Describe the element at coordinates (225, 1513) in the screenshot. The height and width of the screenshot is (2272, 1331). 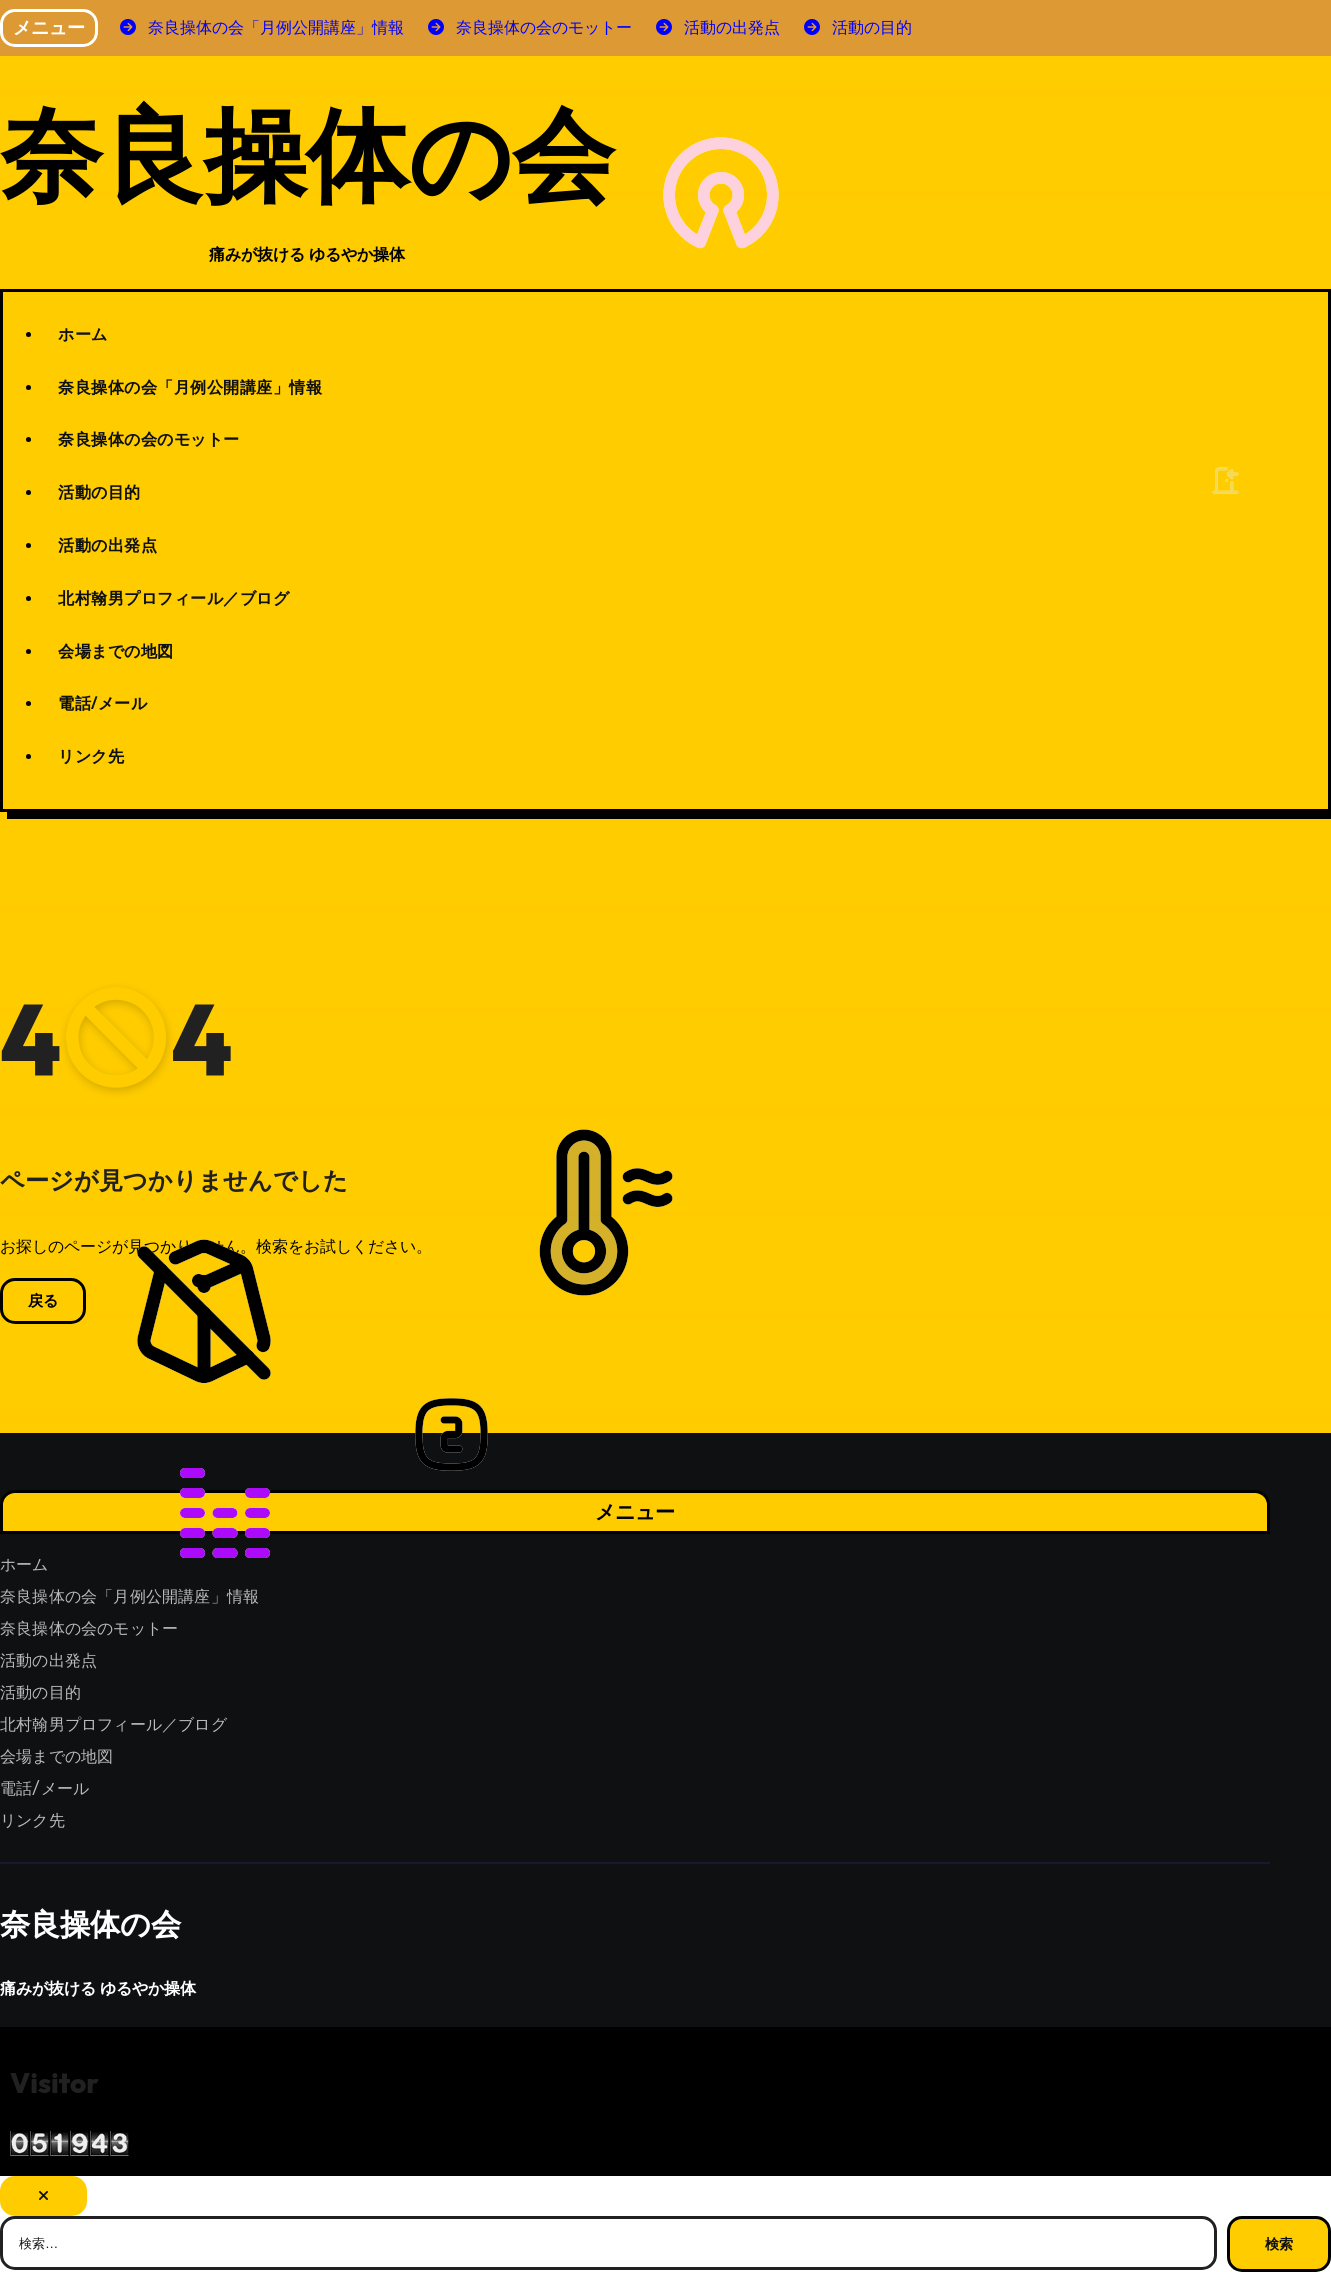
I see `view column chart or bar graph data` at that location.